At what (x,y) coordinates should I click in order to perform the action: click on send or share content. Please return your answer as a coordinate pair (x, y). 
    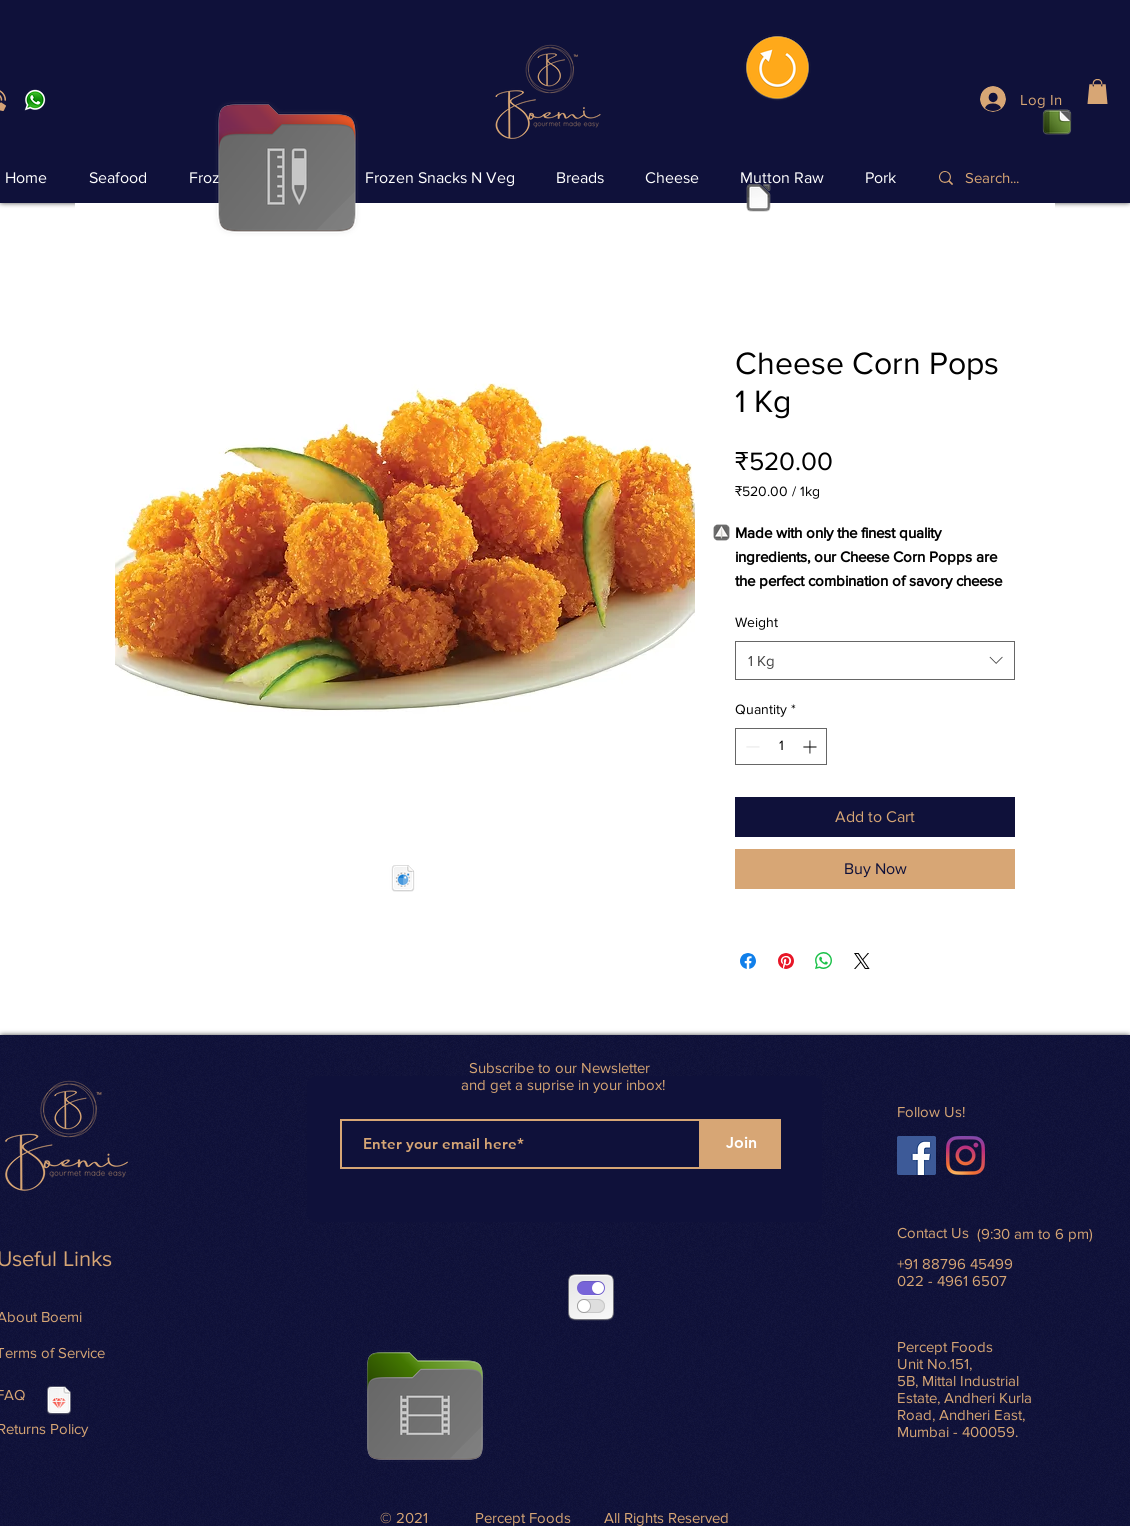
    Looking at the image, I should click on (721, 532).